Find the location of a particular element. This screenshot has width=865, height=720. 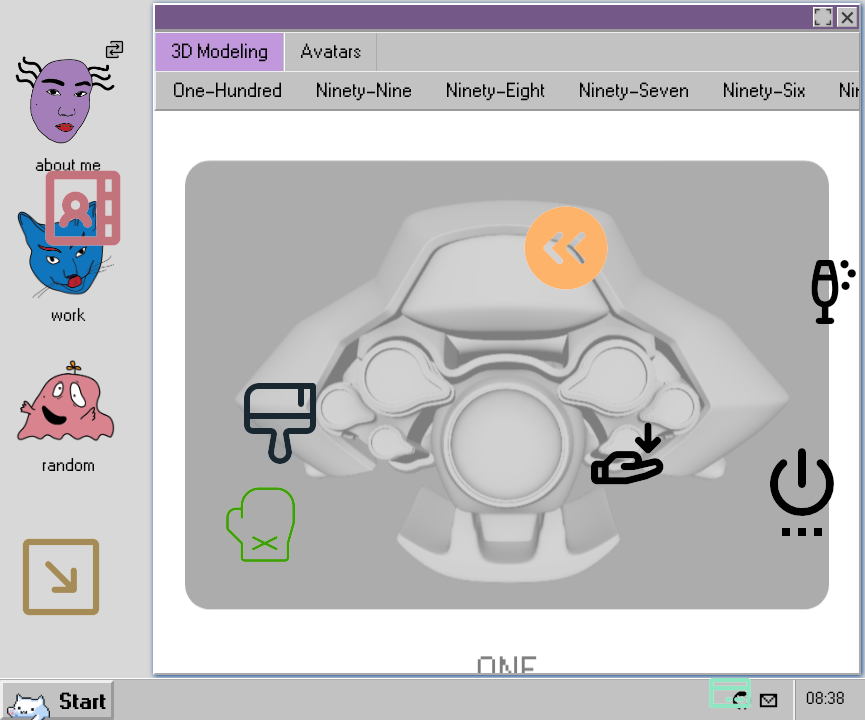

access boxing or combat sports content is located at coordinates (262, 526).